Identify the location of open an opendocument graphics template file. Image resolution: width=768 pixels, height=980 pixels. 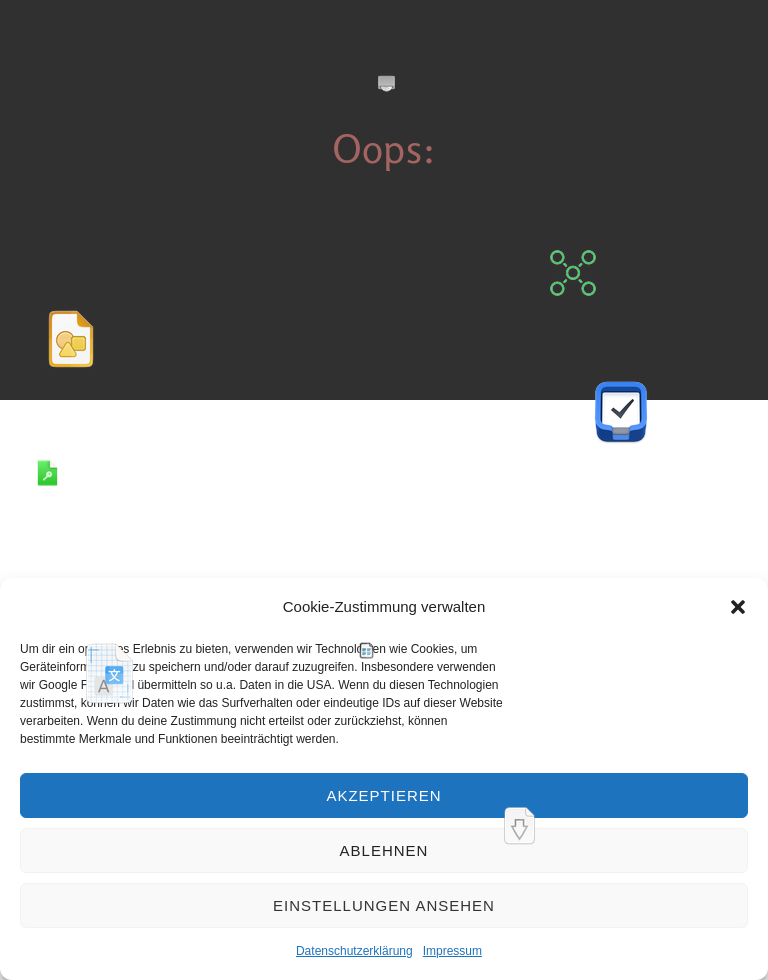
(71, 339).